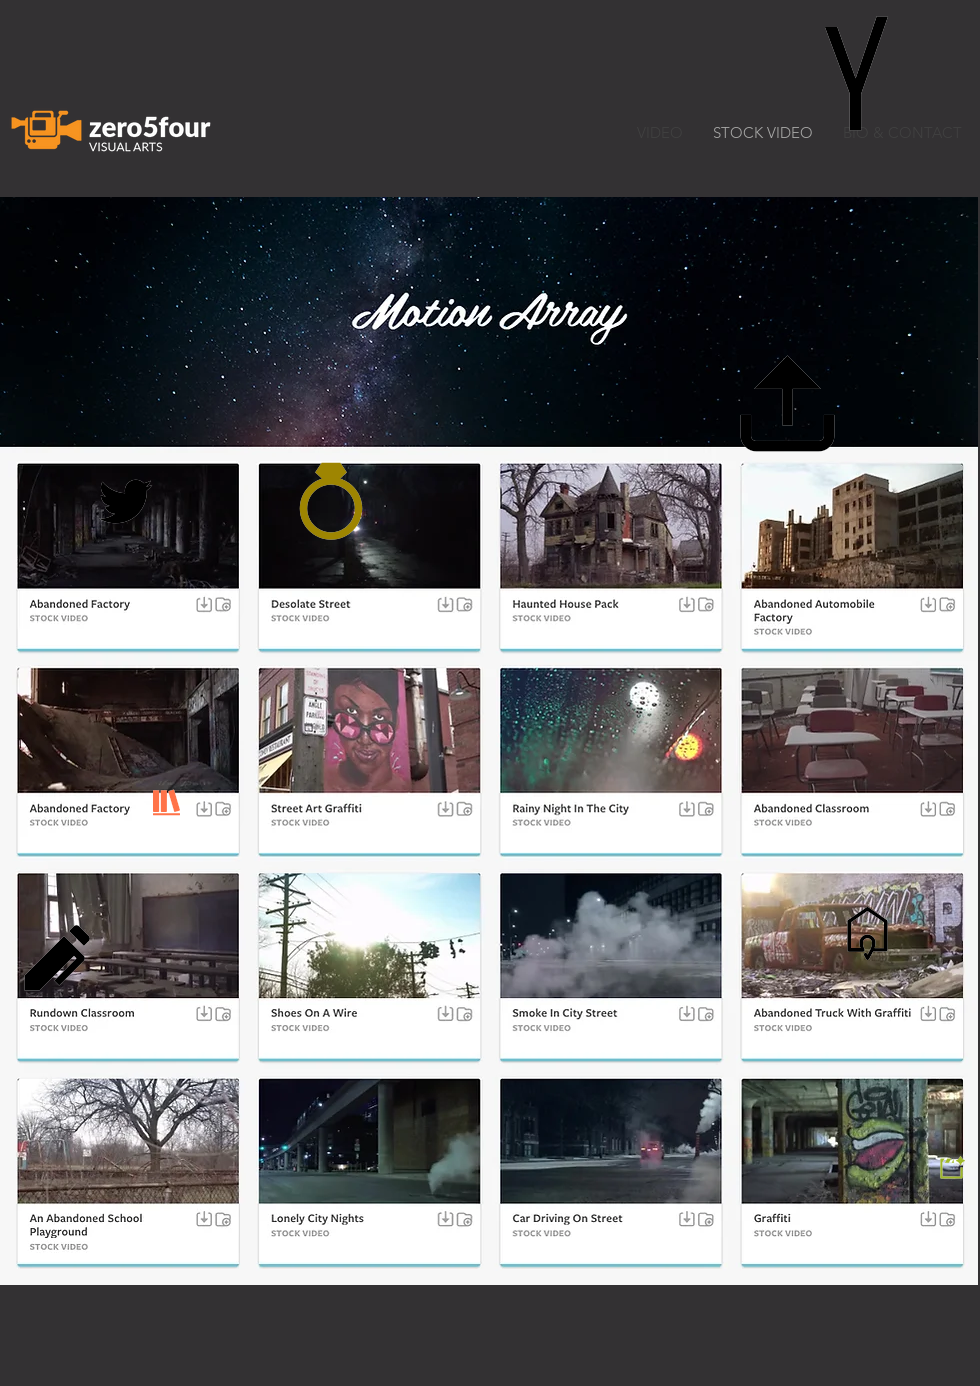  I want to click on share content with others, so click(787, 404).